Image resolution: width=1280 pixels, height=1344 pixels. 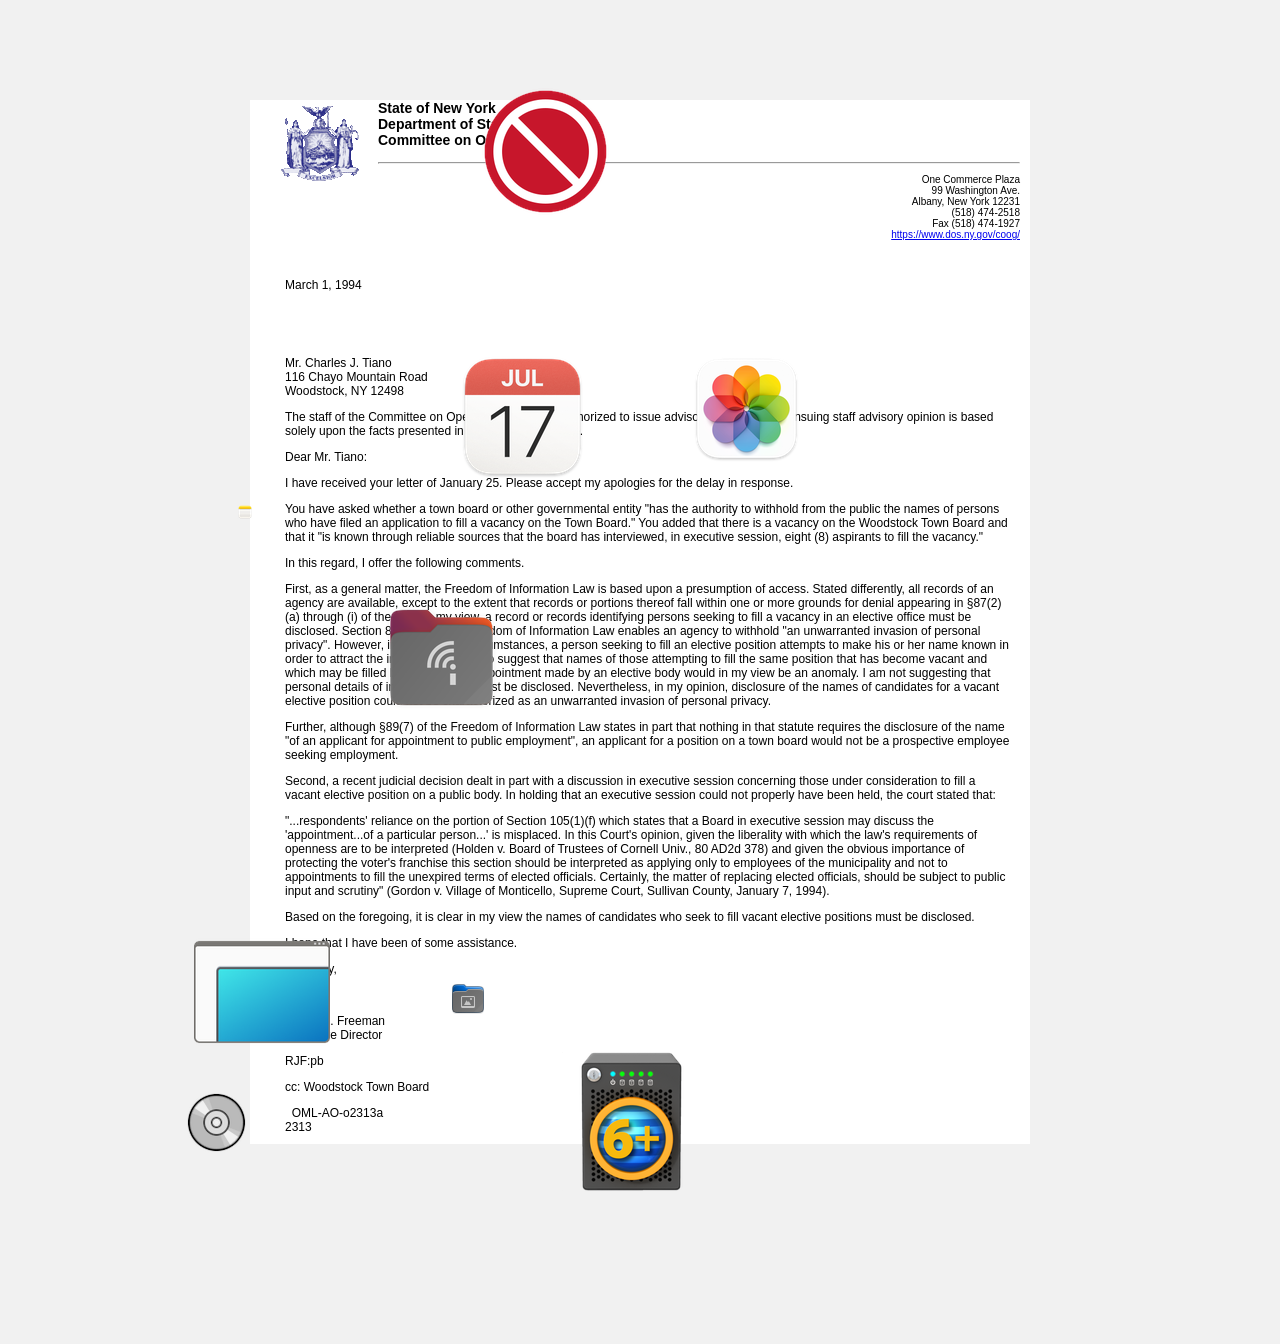 I want to click on open the notes app, so click(x=245, y=512).